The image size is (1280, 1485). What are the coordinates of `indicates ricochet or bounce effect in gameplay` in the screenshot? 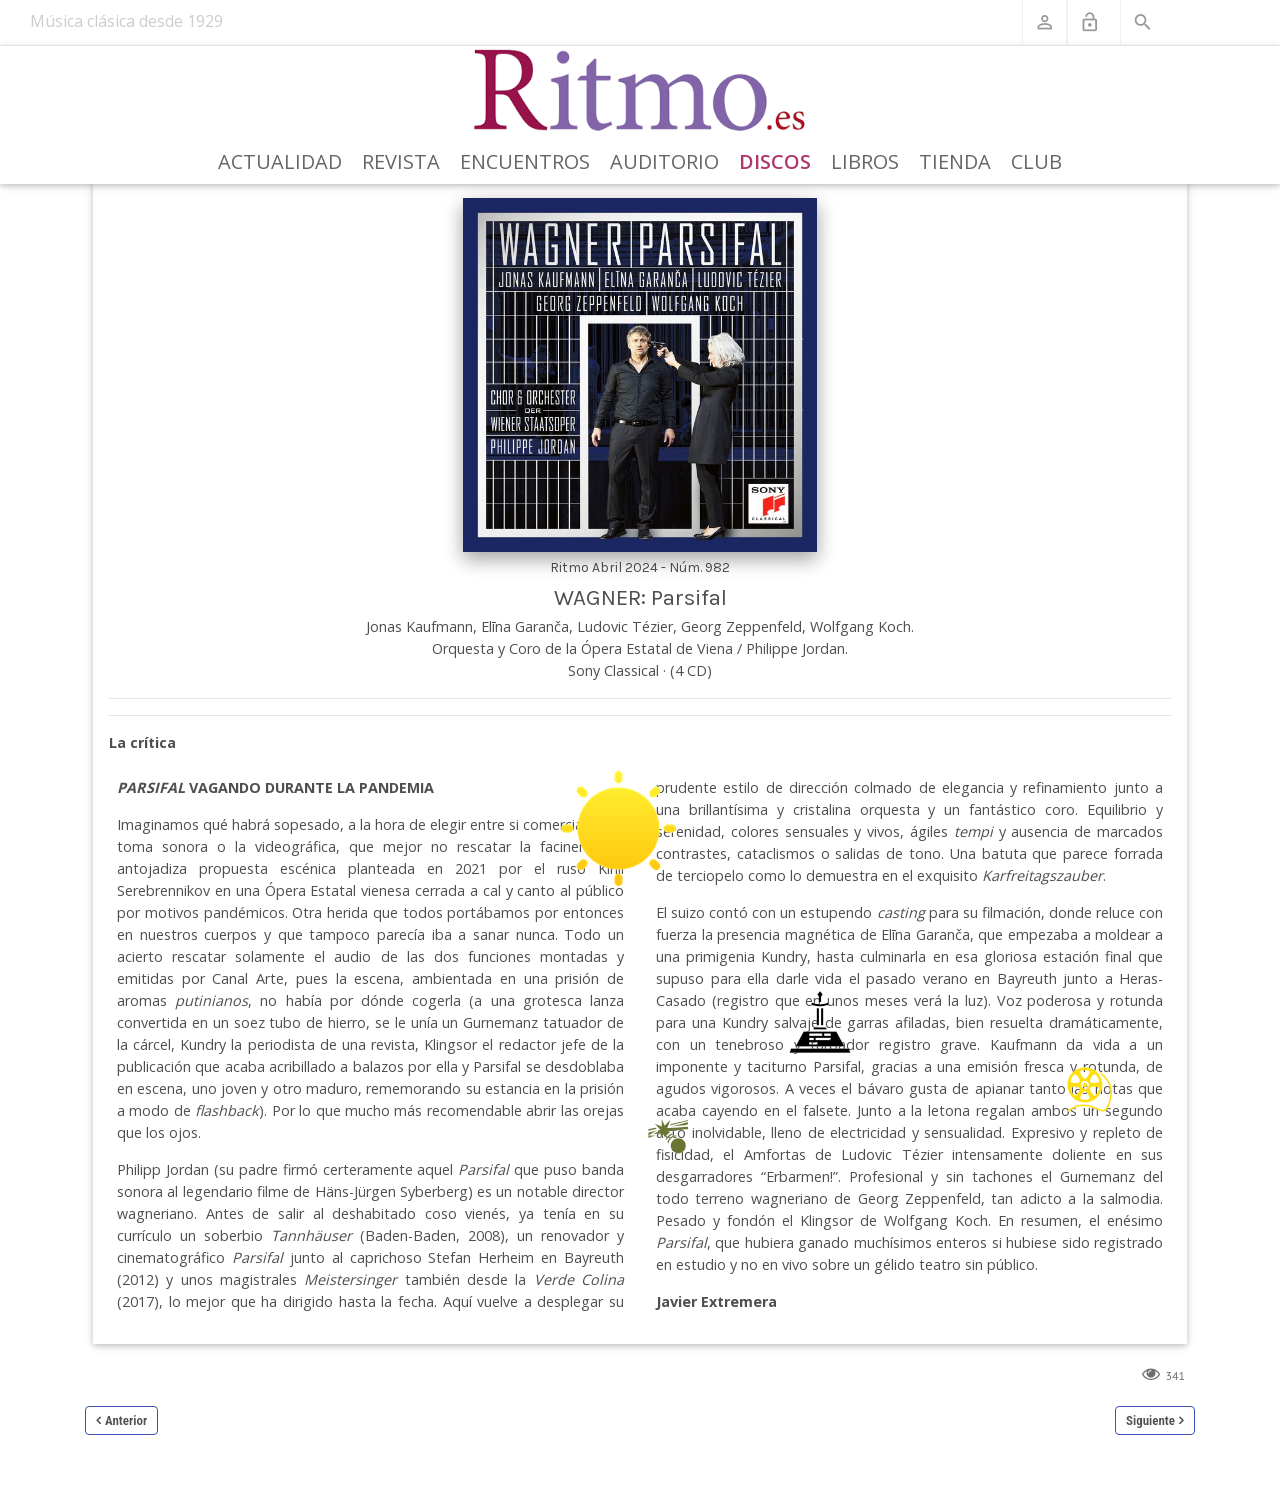 It's located at (668, 1136).